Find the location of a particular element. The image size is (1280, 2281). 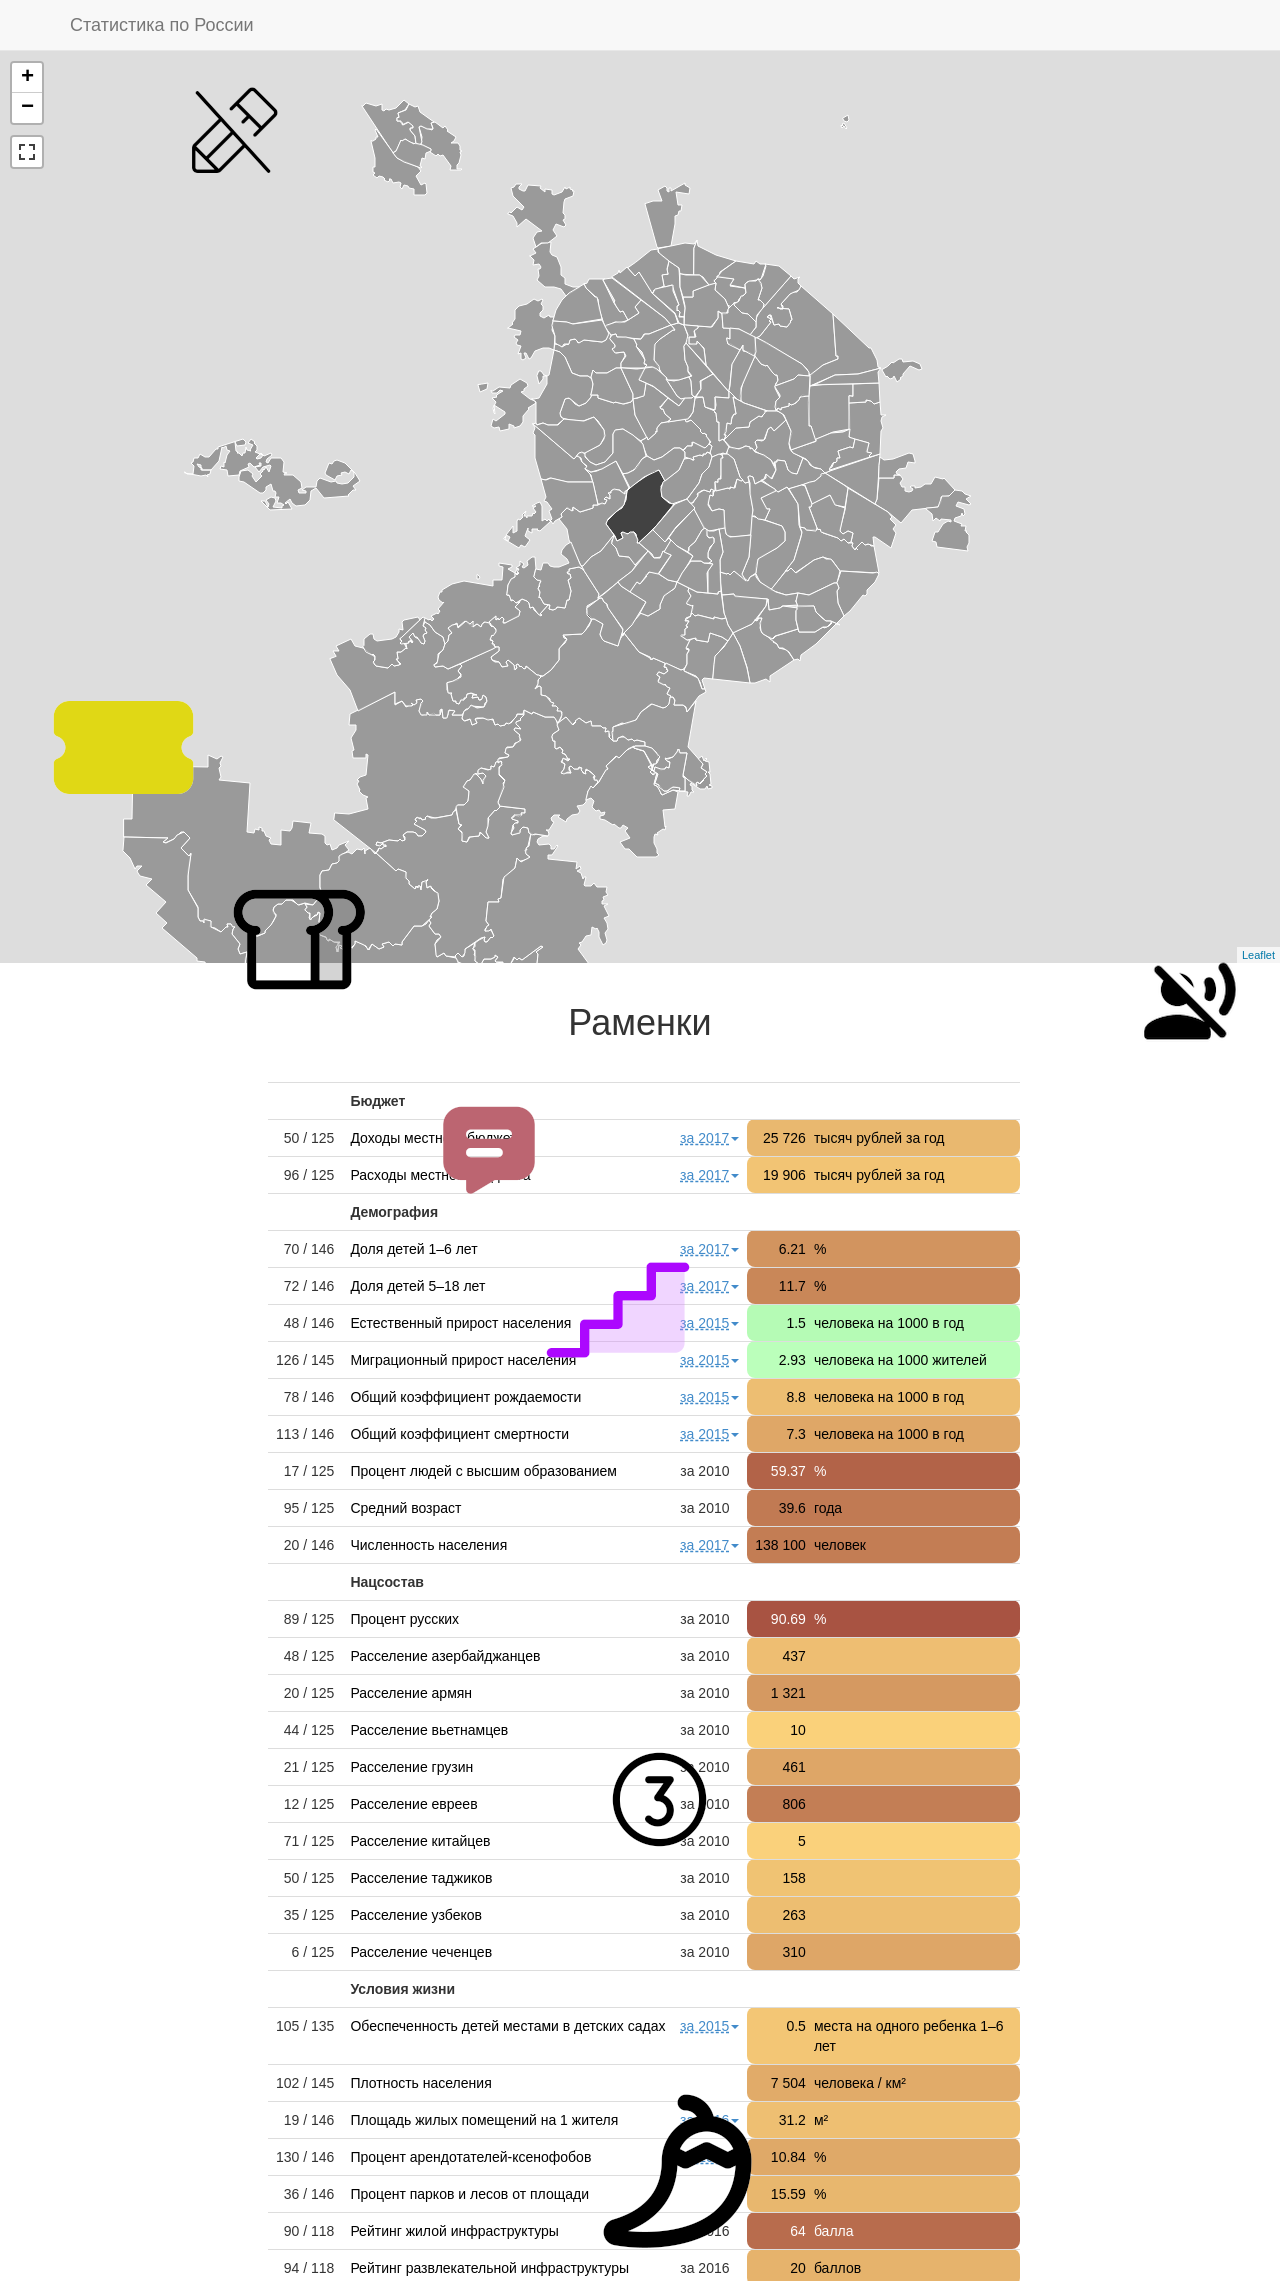

view step count or fitness progress is located at coordinates (618, 1310).